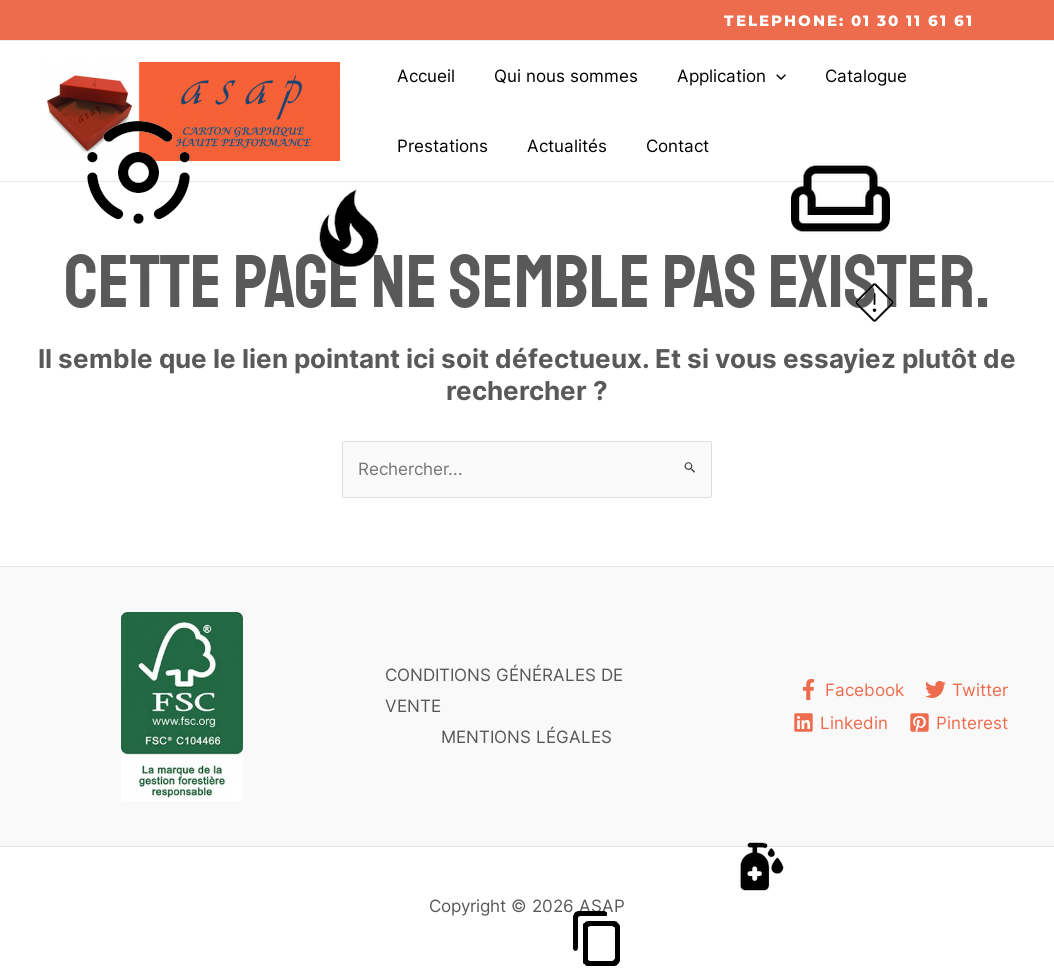  Describe the element at coordinates (874, 302) in the screenshot. I see `indicates a warning or caution alert` at that location.